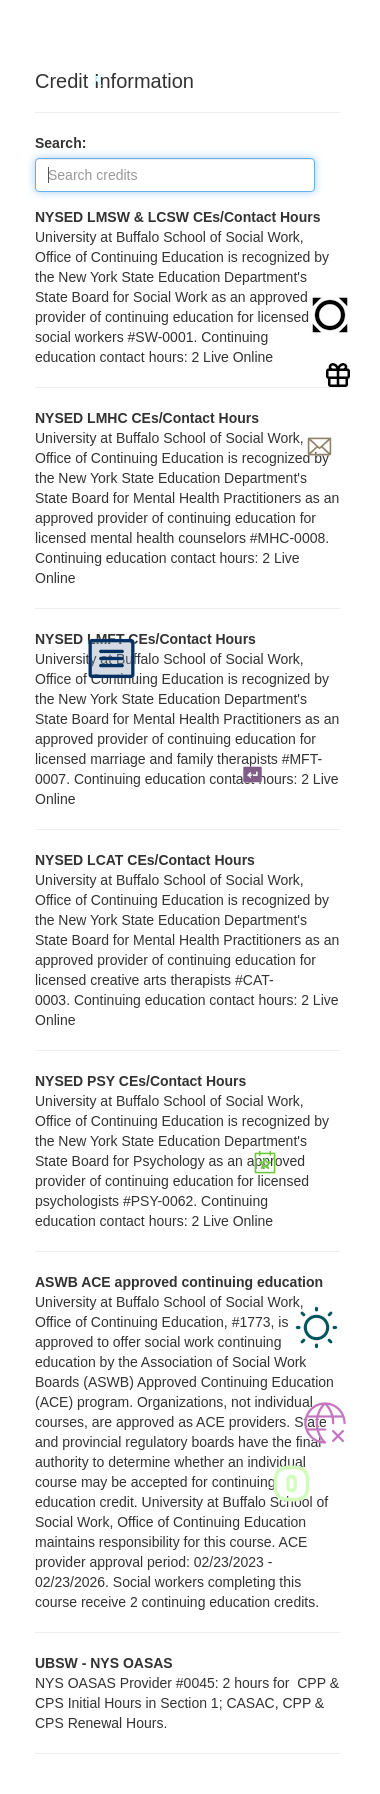 The width and height of the screenshot is (380, 1794). I want to click on press enter or return key, so click(252, 774).